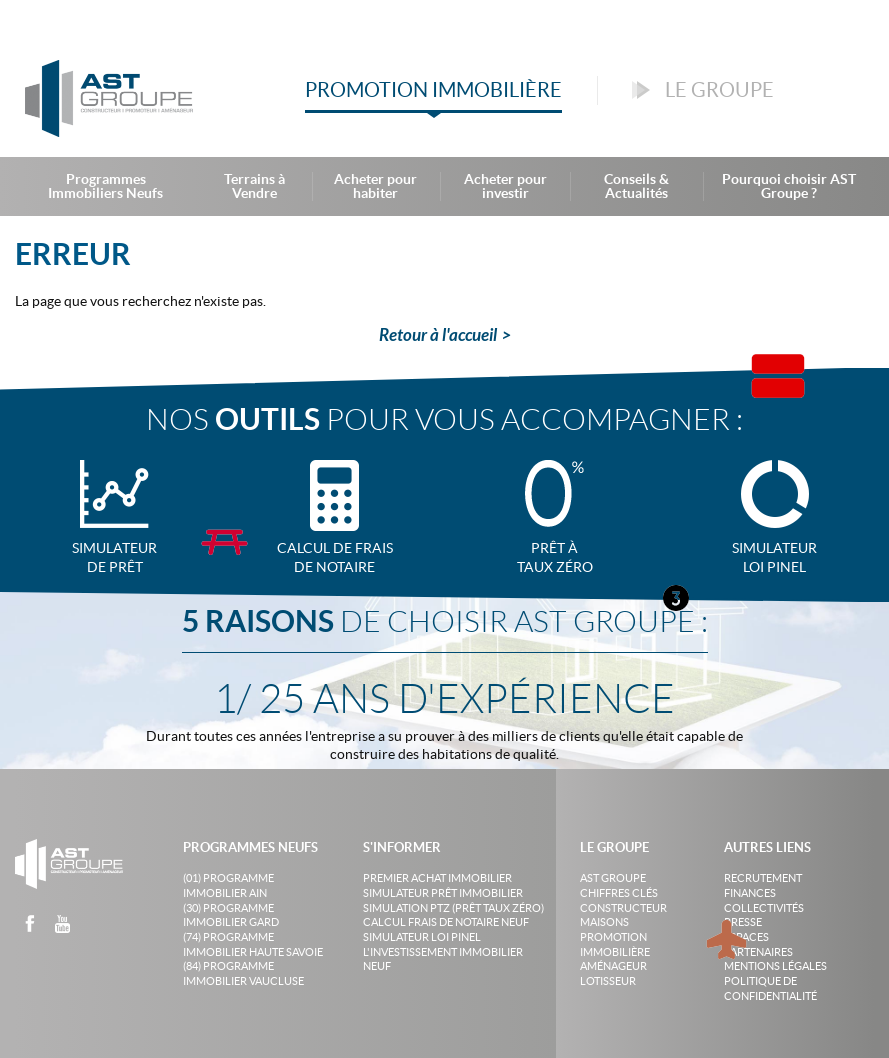  What do you see at coordinates (676, 598) in the screenshot?
I see `indicates step three in a multi-step process` at bounding box center [676, 598].